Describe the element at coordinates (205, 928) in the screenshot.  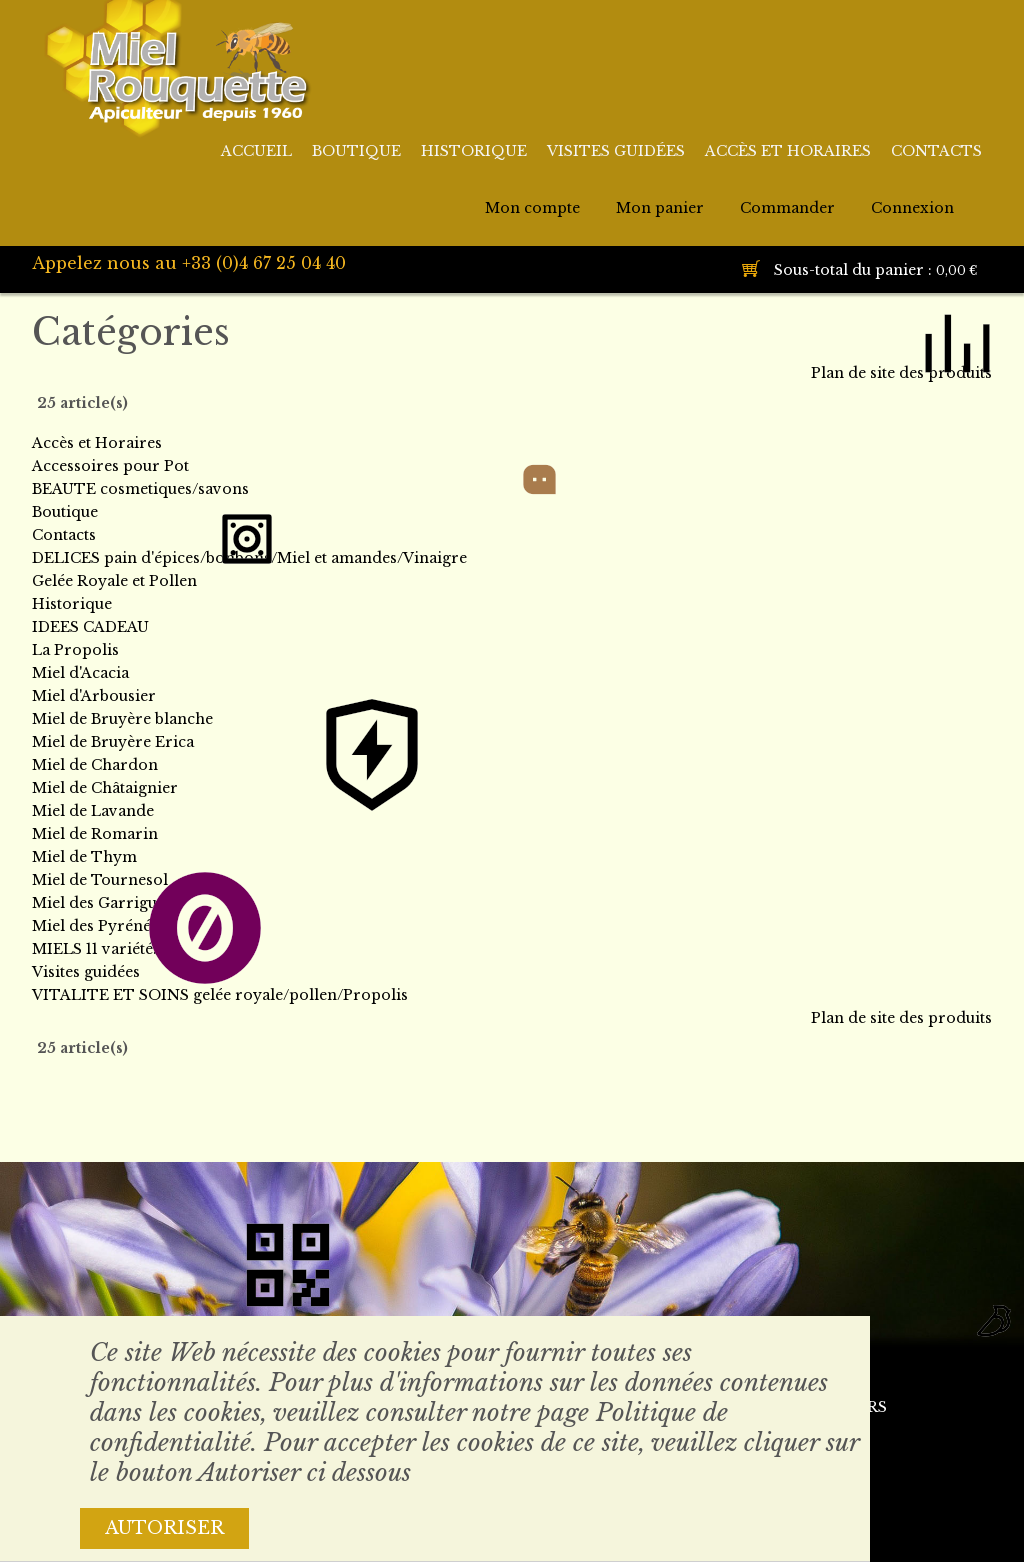
I see `indicates content is in the public domain (CC0 license)` at that location.